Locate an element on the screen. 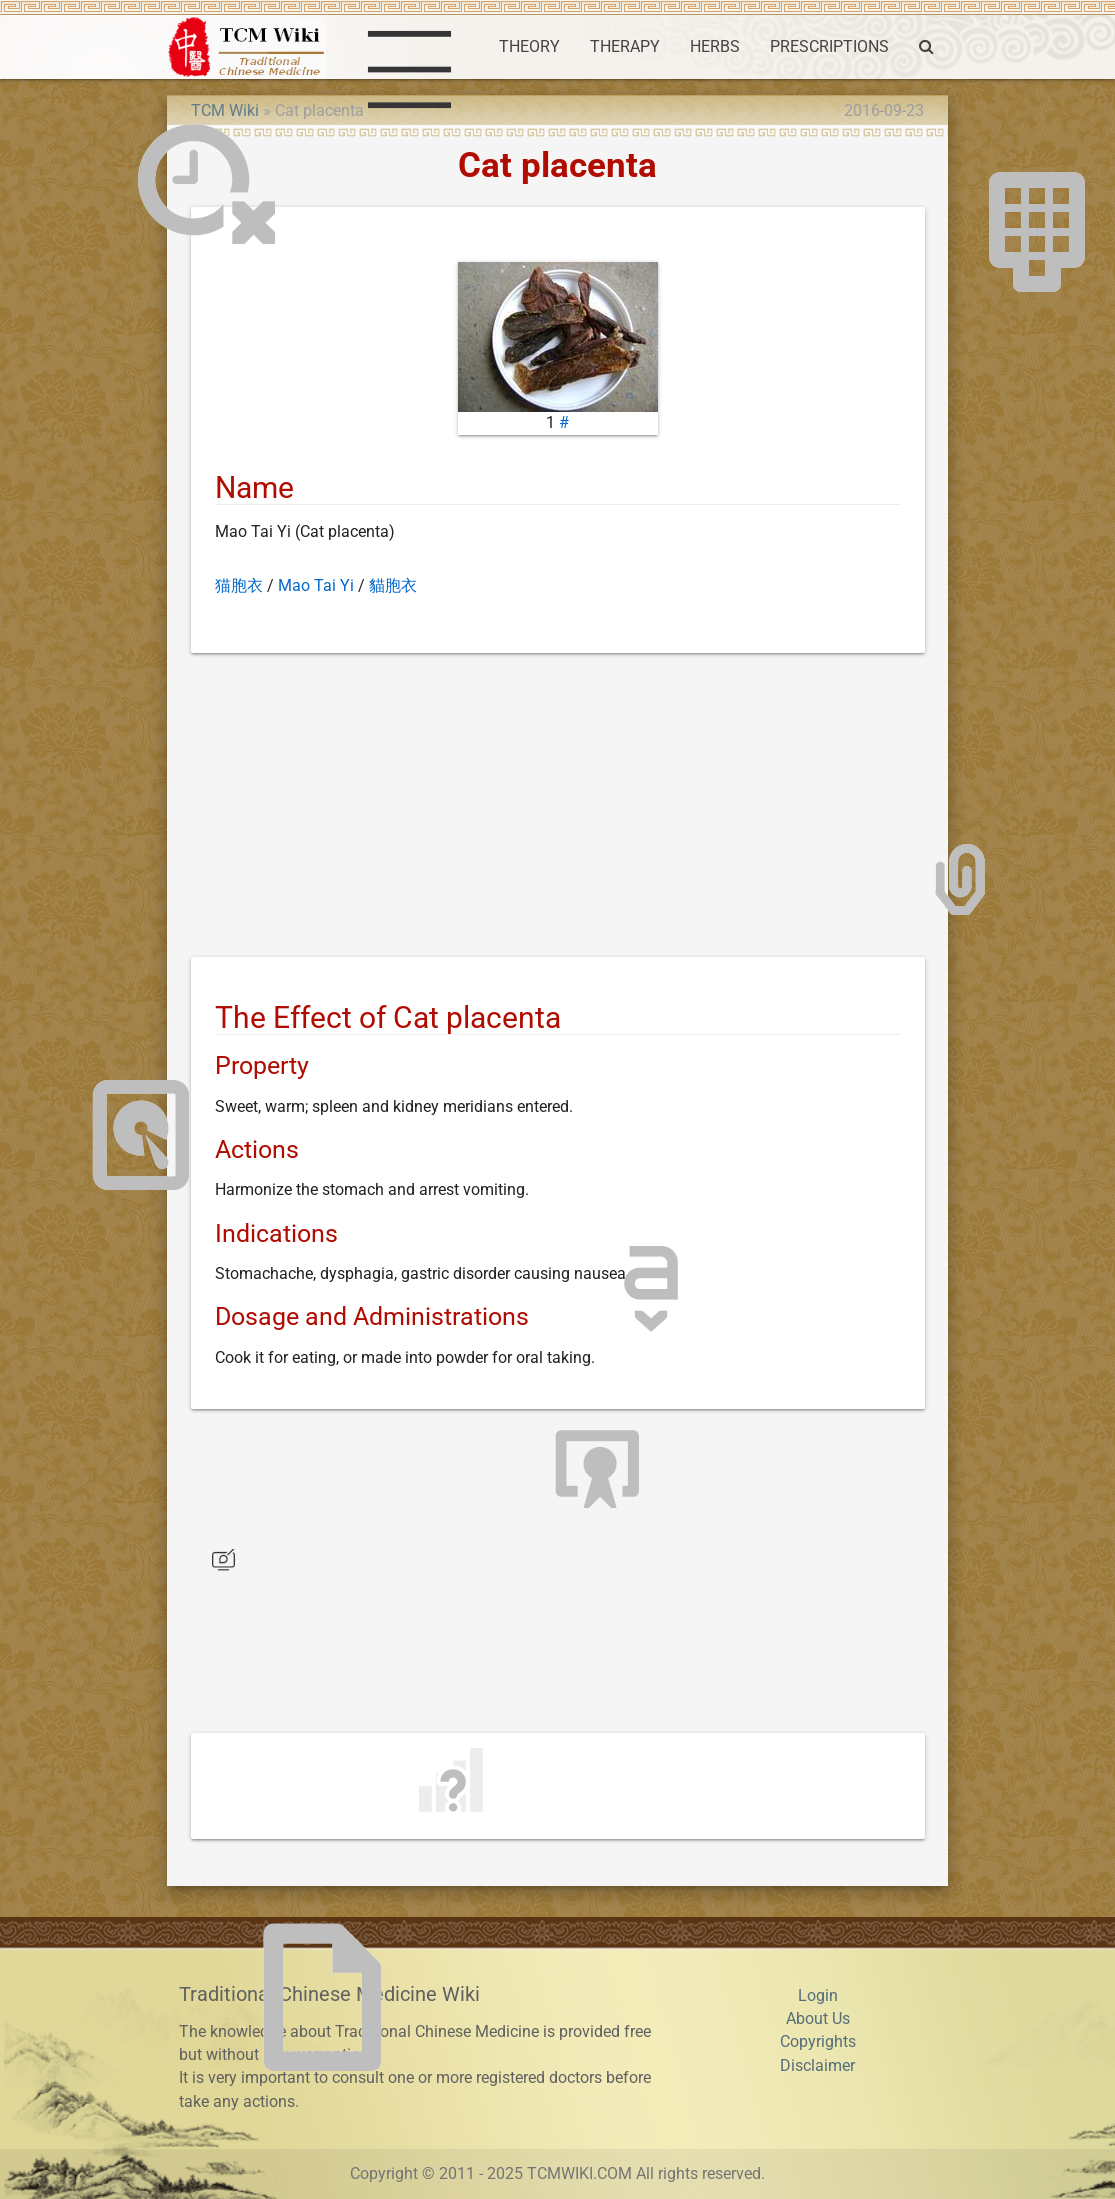 The height and width of the screenshot is (2199, 1115). insert text at cursor position is located at coordinates (651, 1289).